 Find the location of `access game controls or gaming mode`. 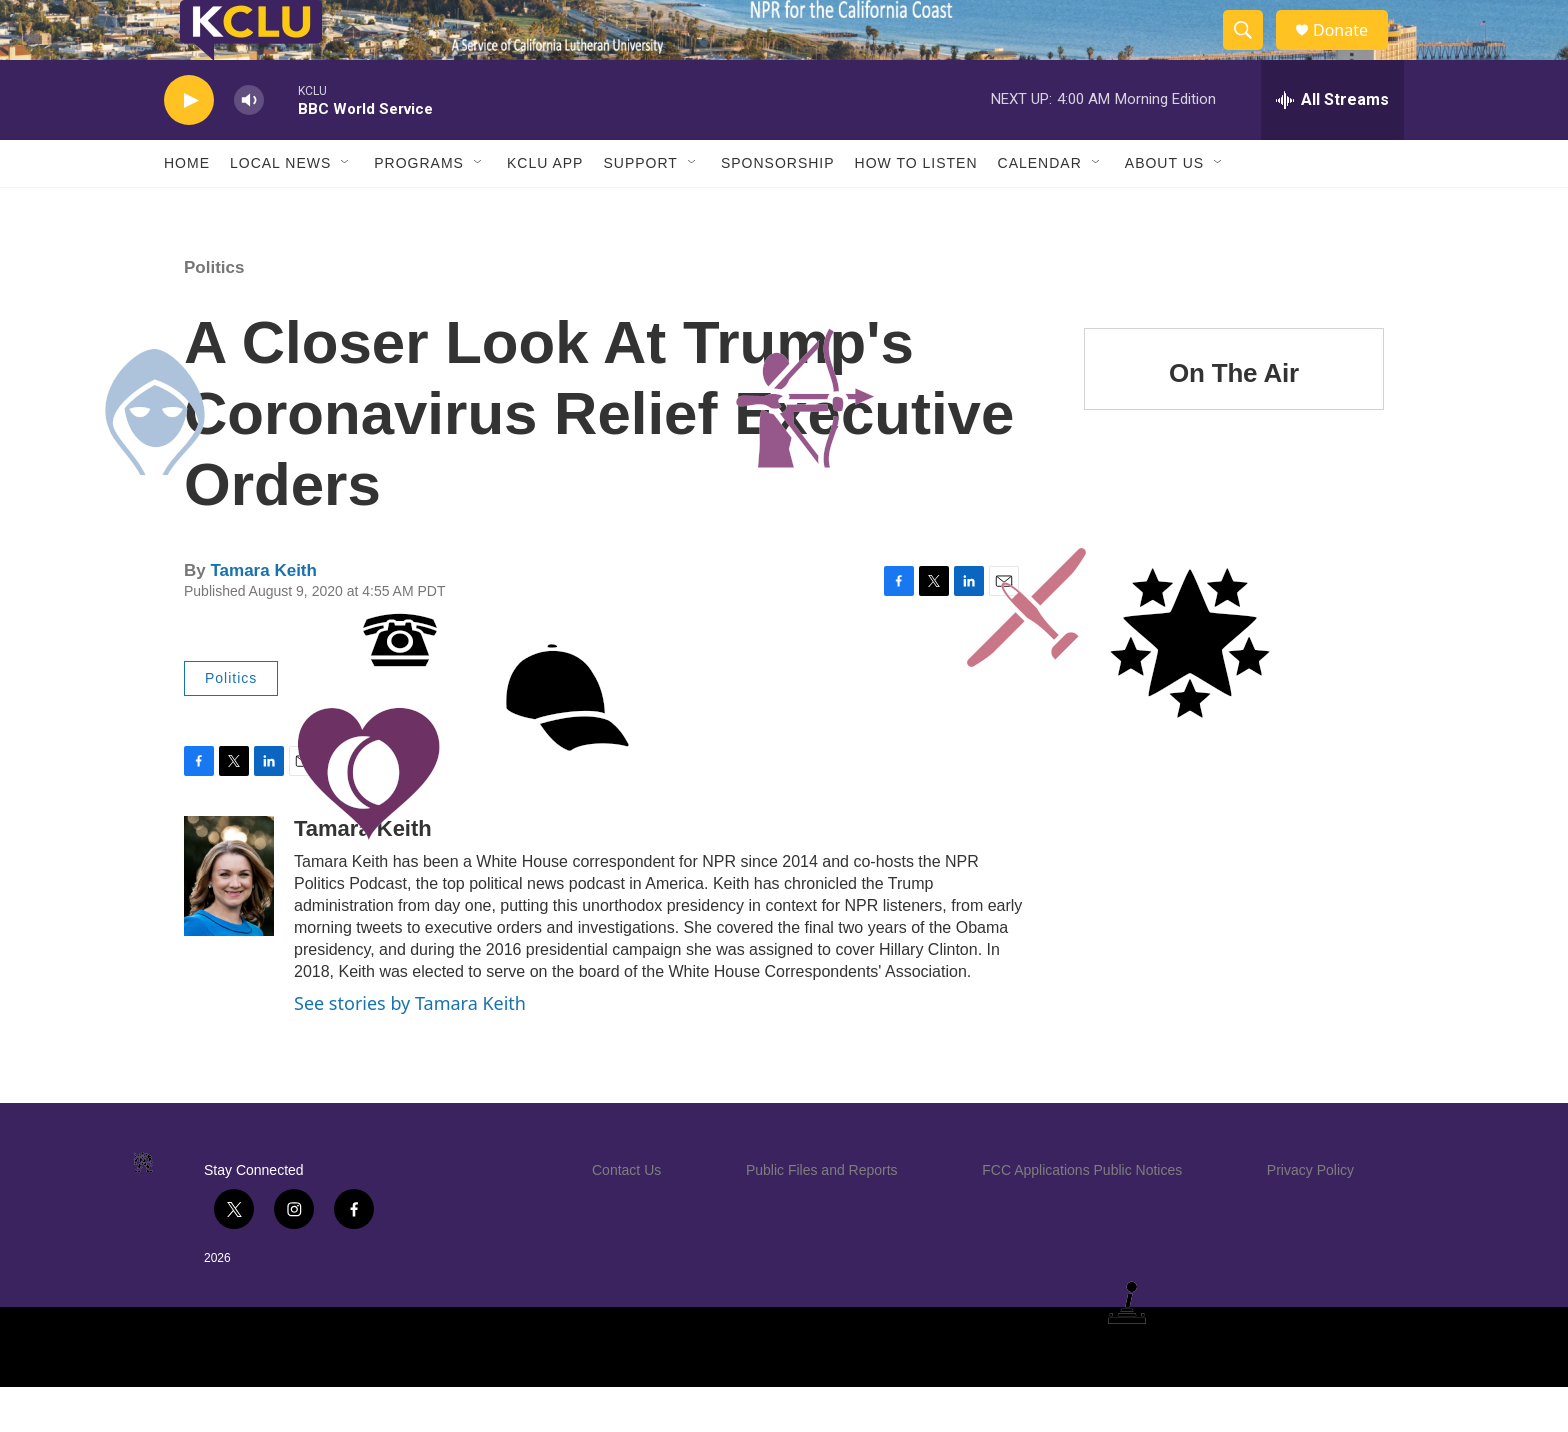

access game controls or gaming mode is located at coordinates (1127, 1302).